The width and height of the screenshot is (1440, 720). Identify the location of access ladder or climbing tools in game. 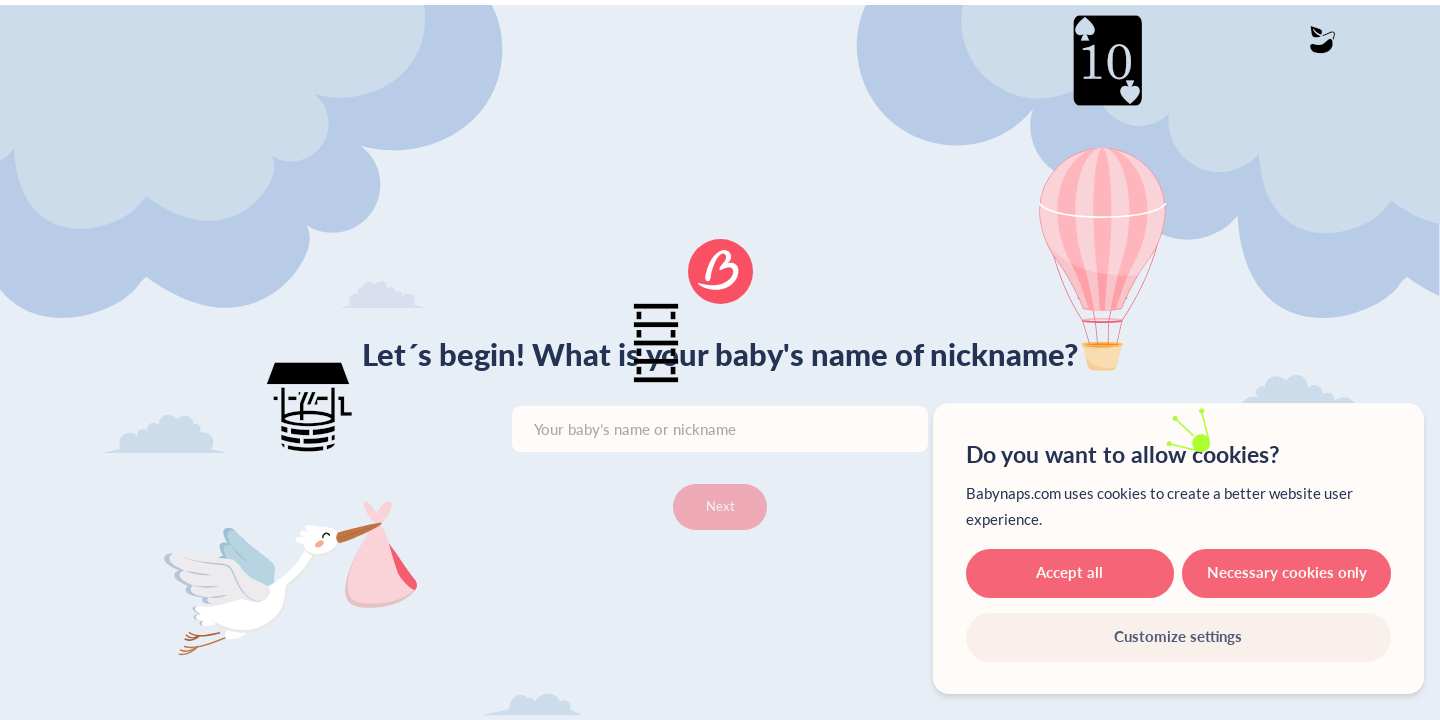
(656, 343).